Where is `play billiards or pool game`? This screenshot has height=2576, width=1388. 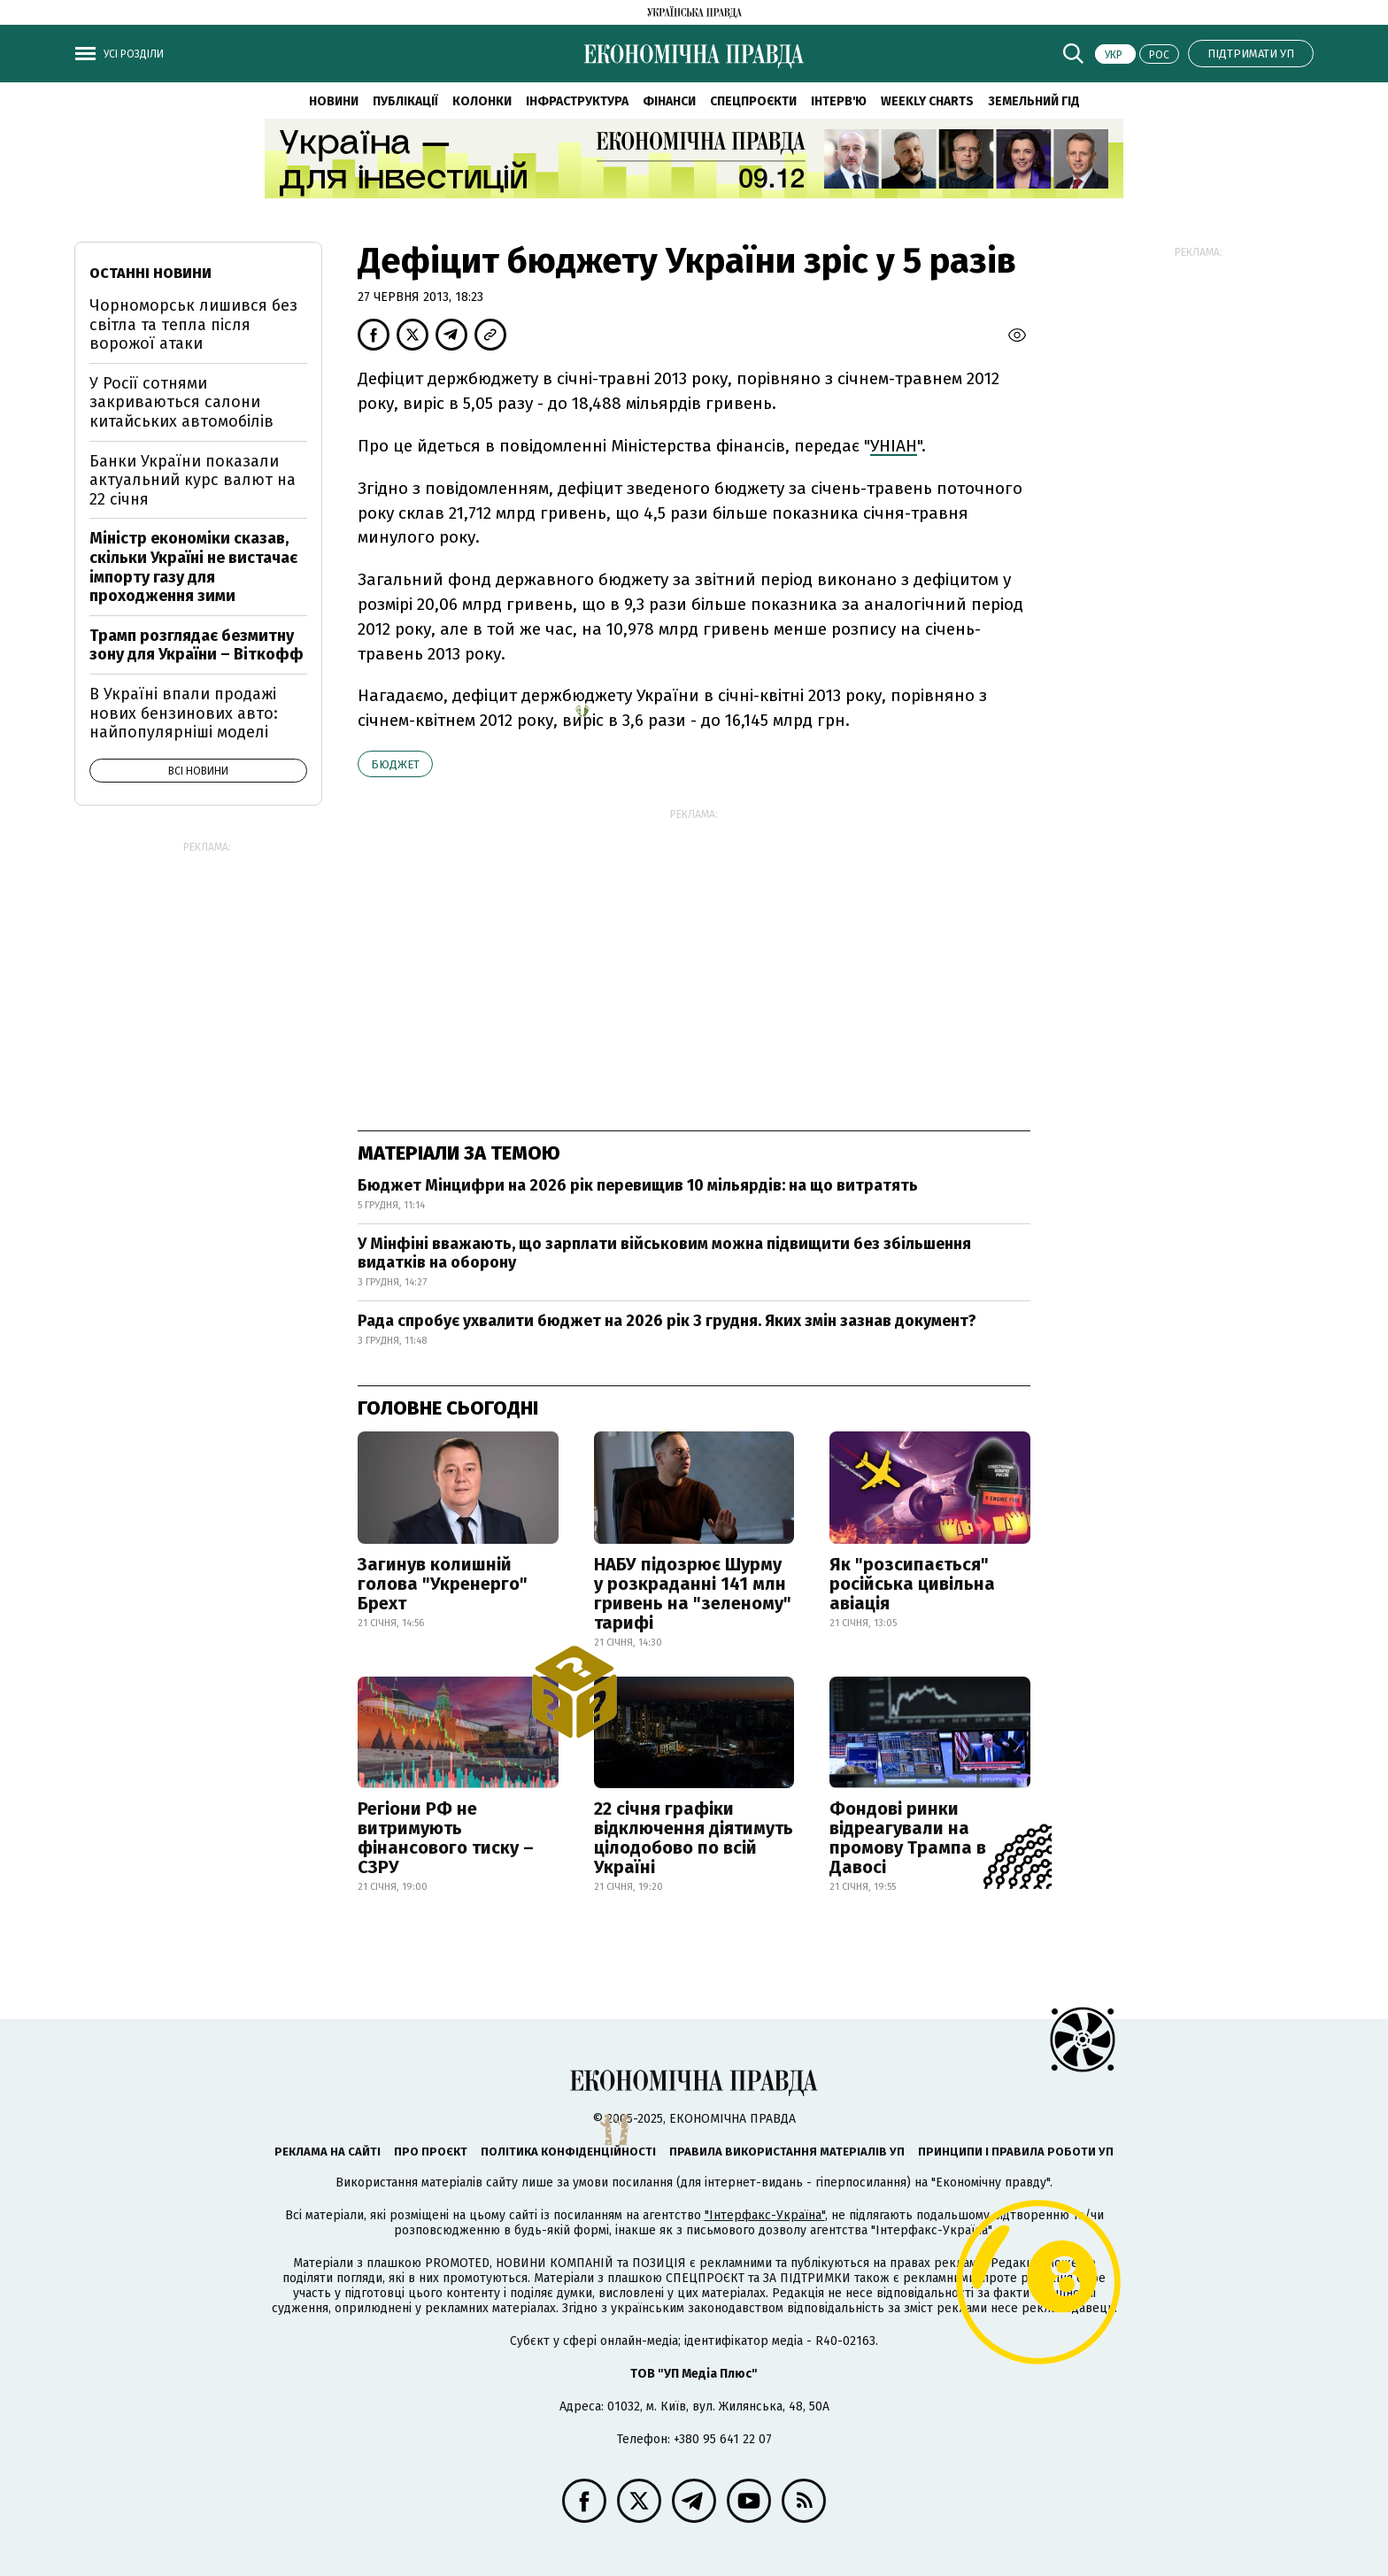 play billiards or pool game is located at coordinates (1038, 2282).